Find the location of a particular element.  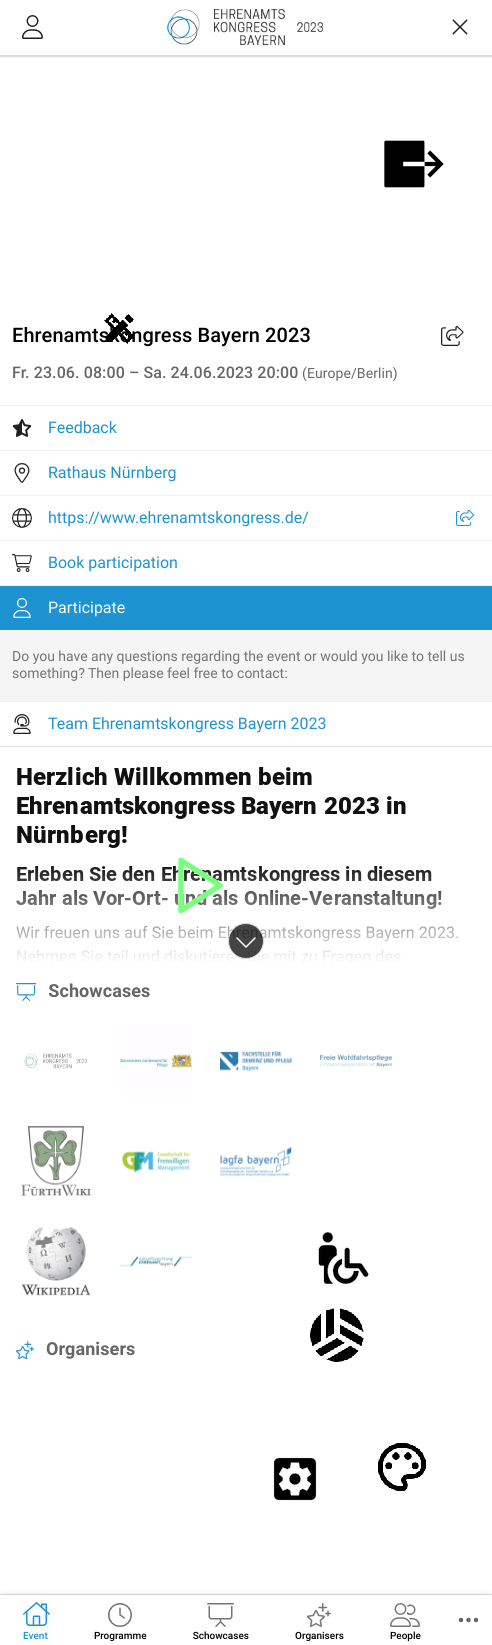

log out of your account is located at coordinates (414, 164).